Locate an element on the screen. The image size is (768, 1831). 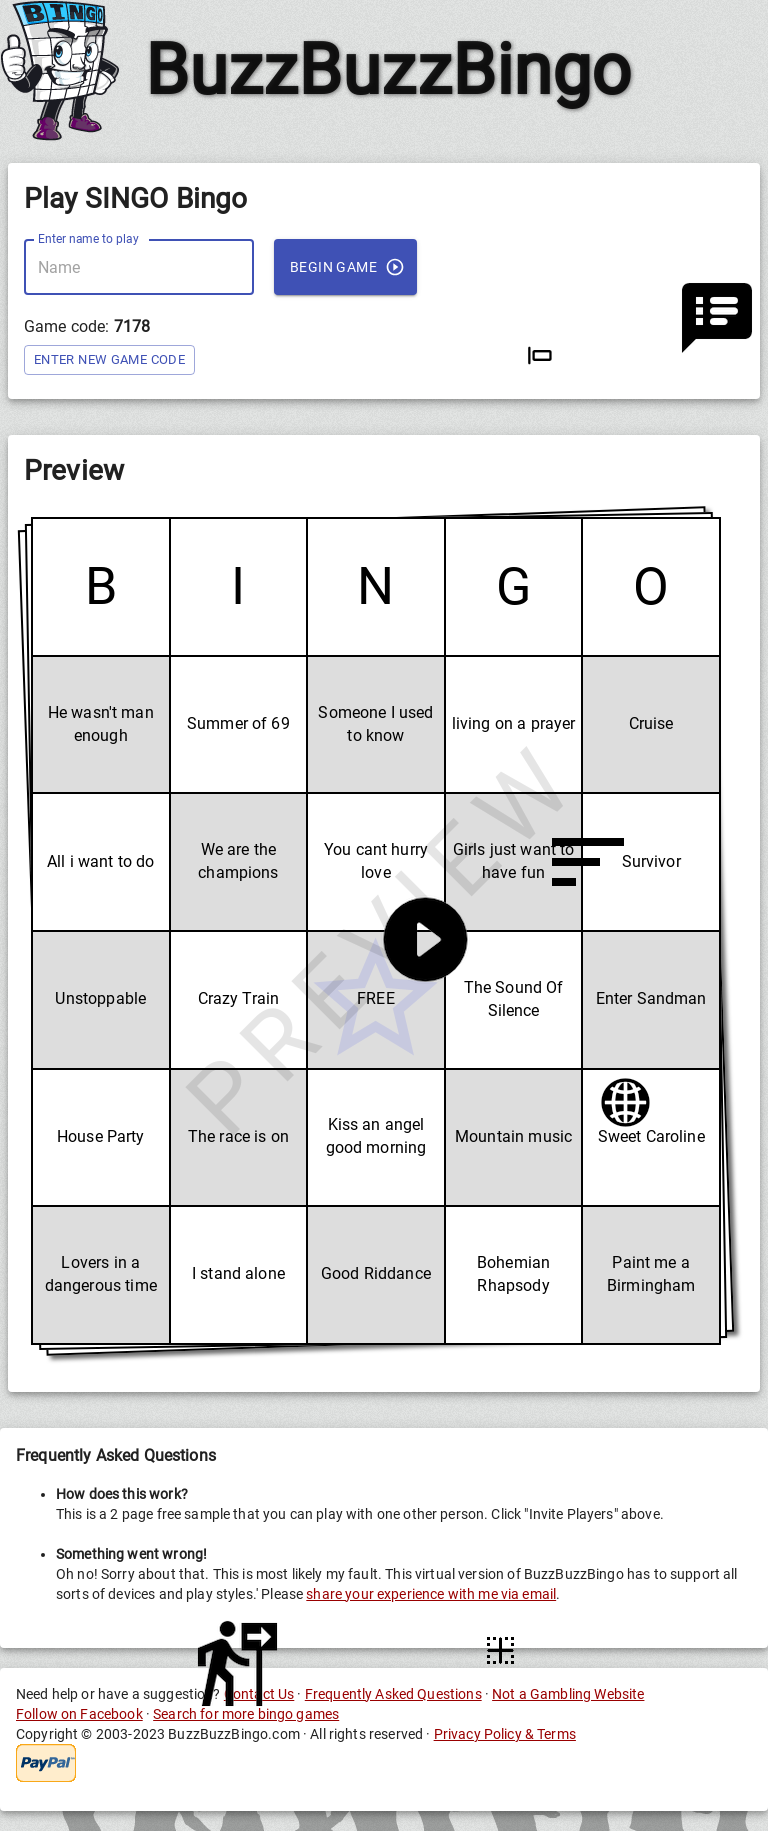
access website or browse the web is located at coordinates (625, 1102).